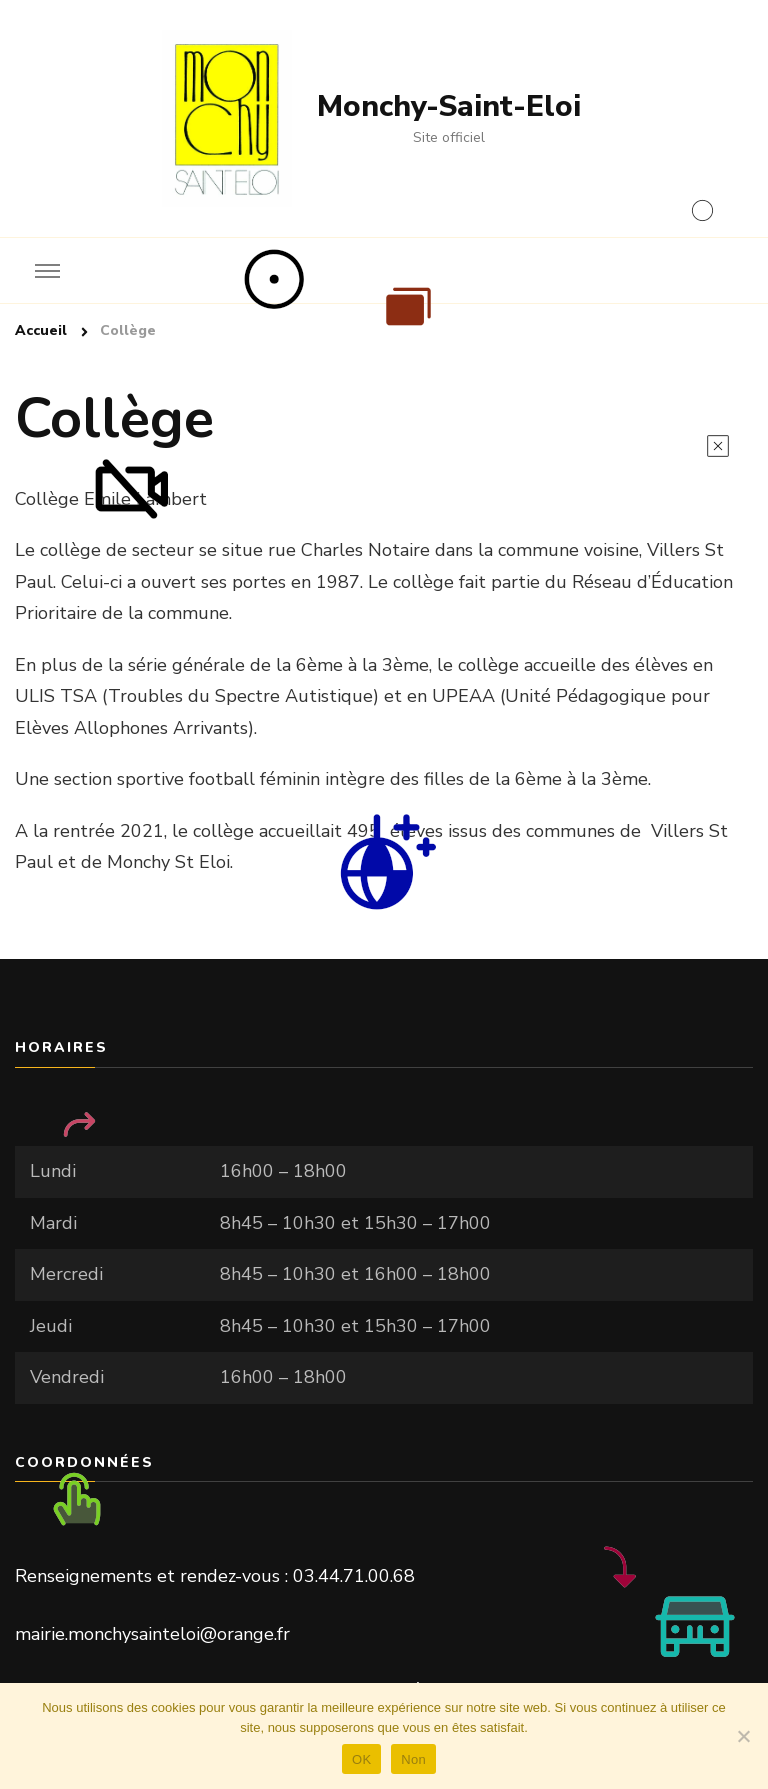 The width and height of the screenshot is (768, 1789). Describe the element at coordinates (383, 863) in the screenshot. I see `access party or event mode` at that location.